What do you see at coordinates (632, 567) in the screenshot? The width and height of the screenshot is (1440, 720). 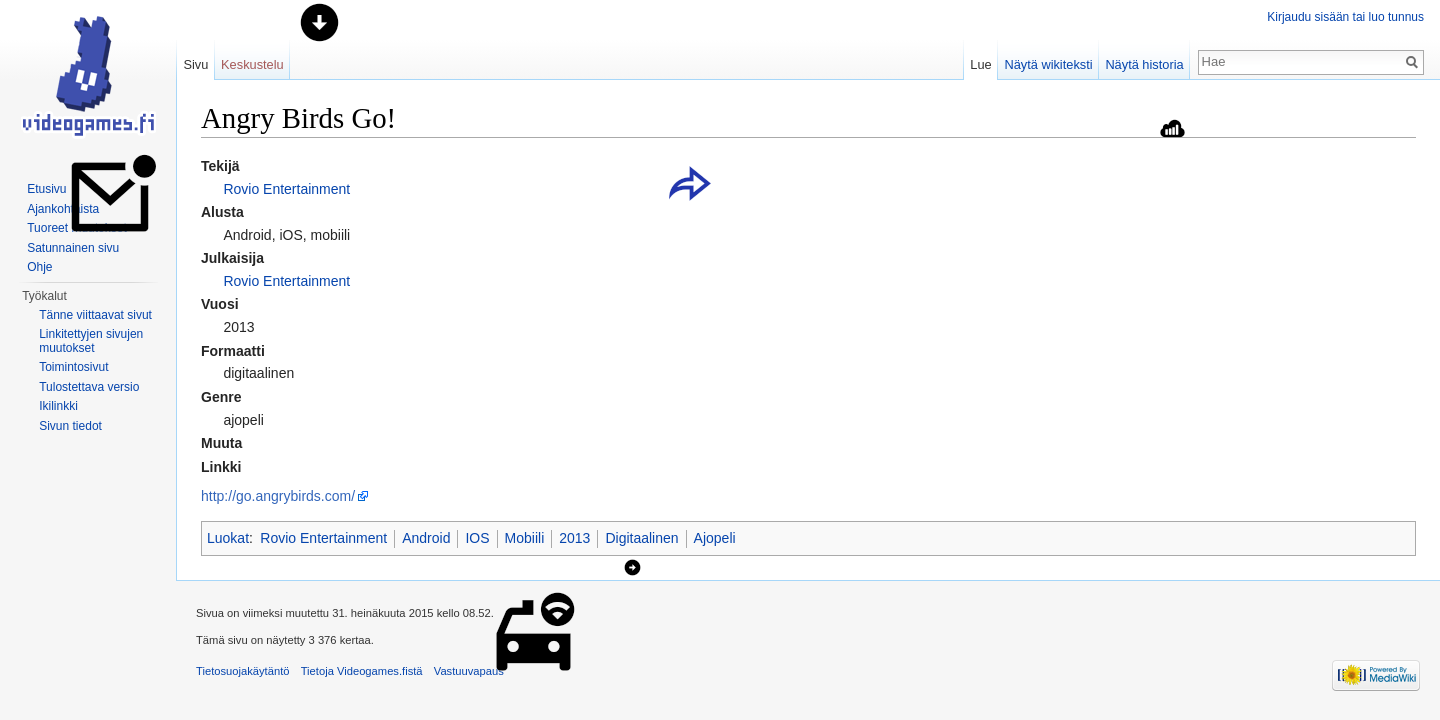 I see `proceed to the next step` at bounding box center [632, 567].